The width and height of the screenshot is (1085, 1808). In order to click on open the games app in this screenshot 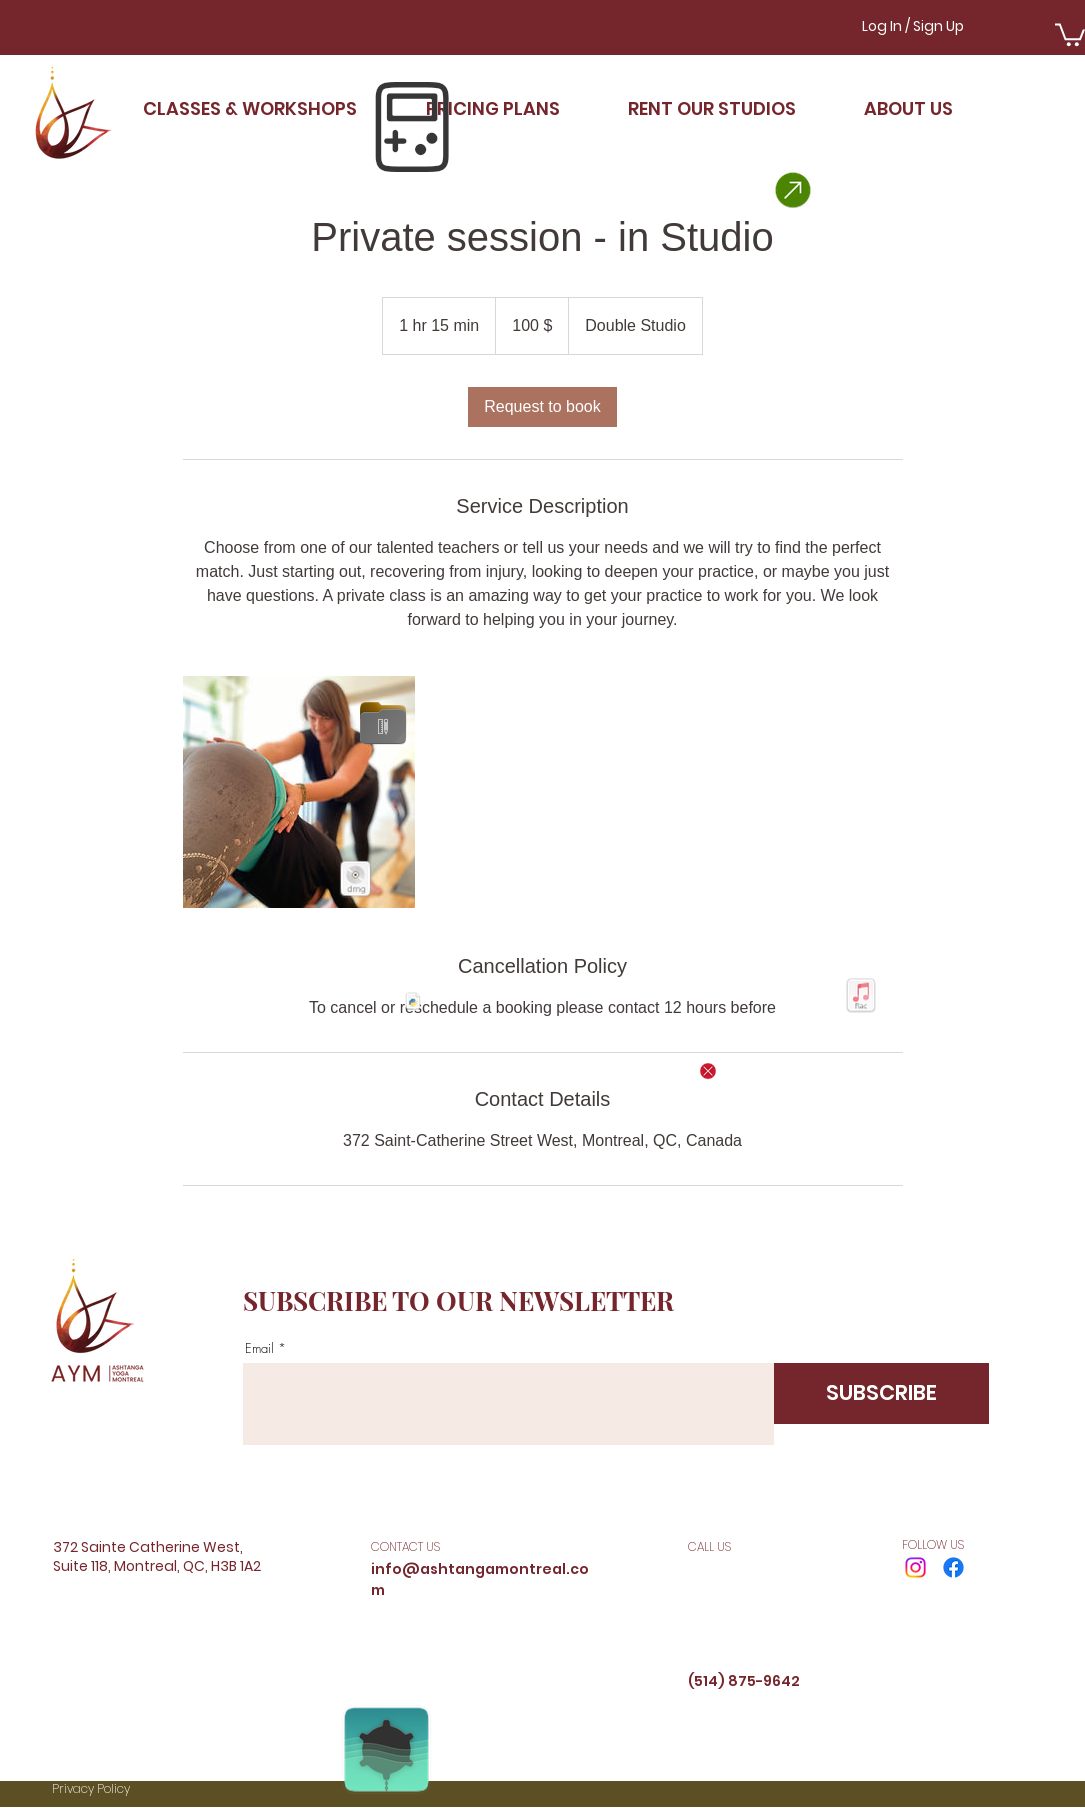, I will do `click(415, 127)`.